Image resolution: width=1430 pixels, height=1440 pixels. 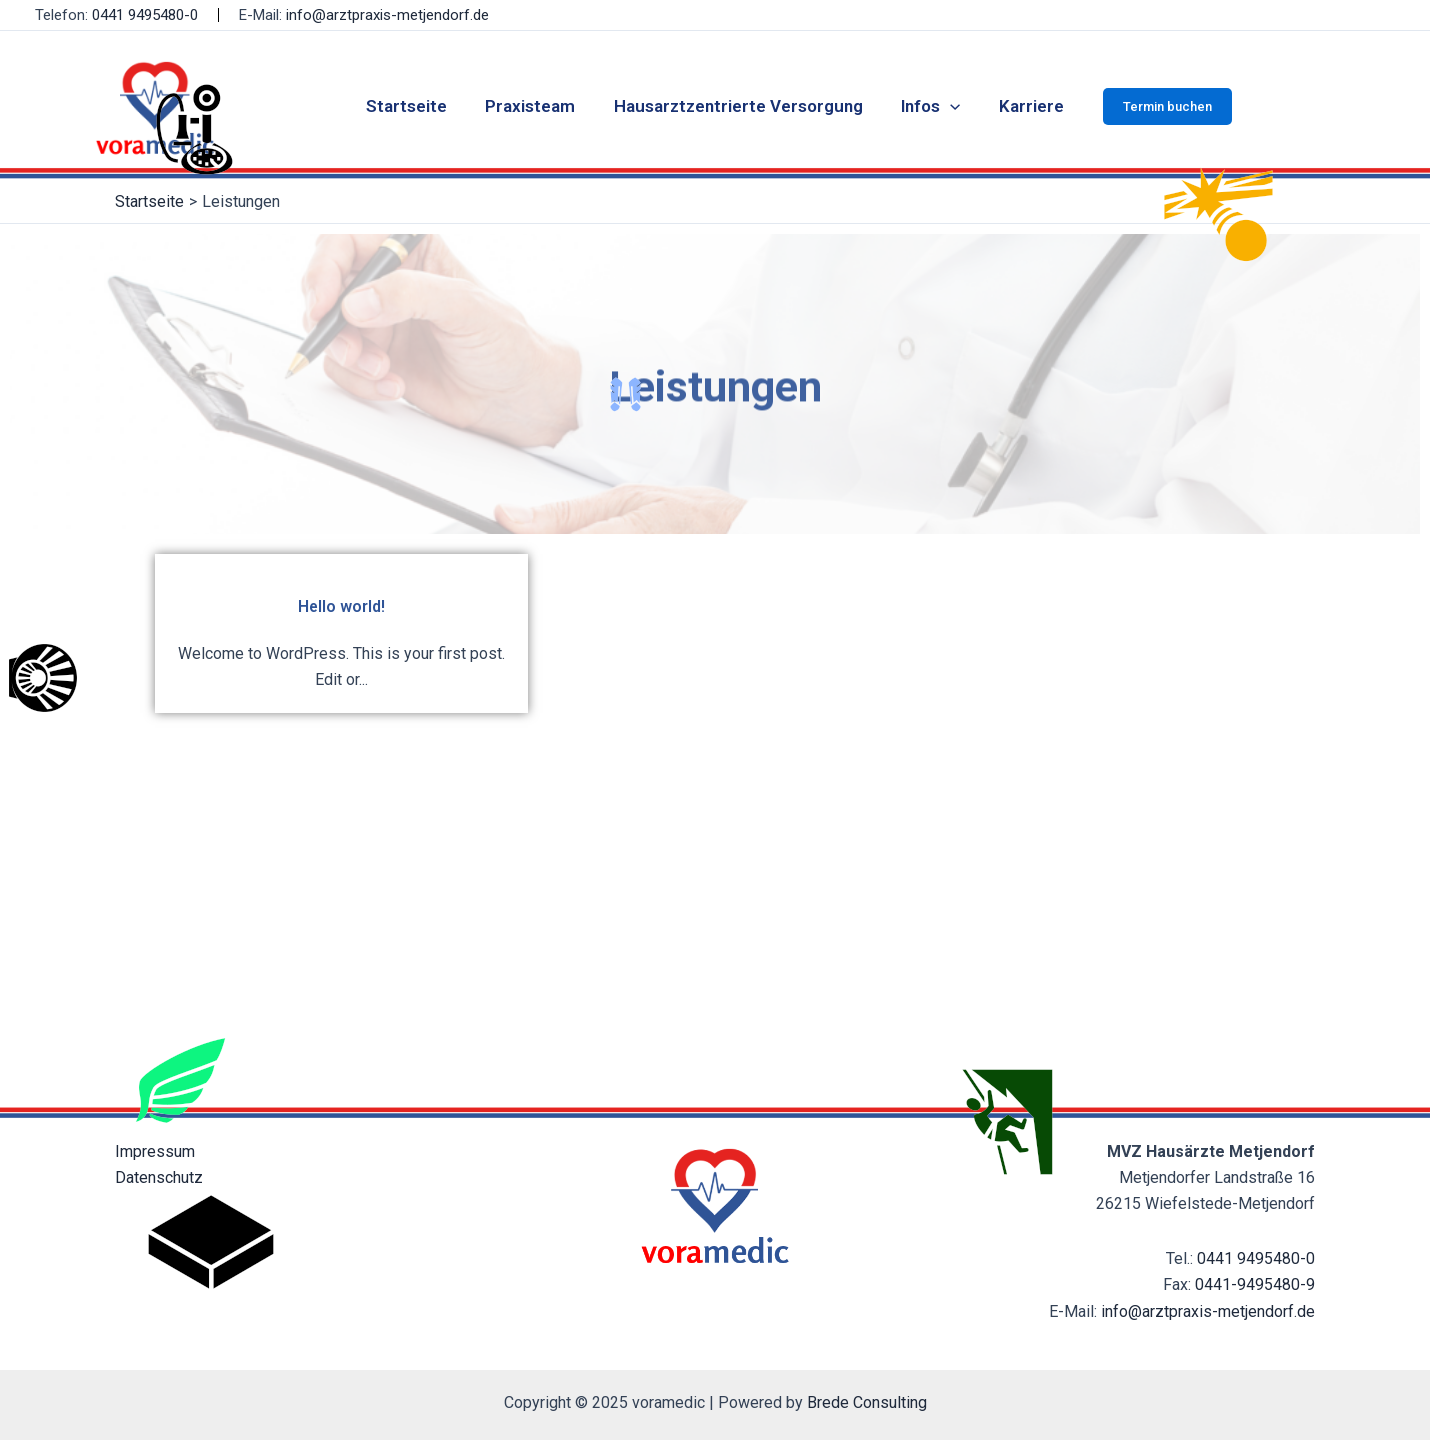 What do you see at coordinates (1218, 214) in the screenshot?
I see `indicates ricochet or bounce effect in gameplay` at bounding box center [1218, 214].